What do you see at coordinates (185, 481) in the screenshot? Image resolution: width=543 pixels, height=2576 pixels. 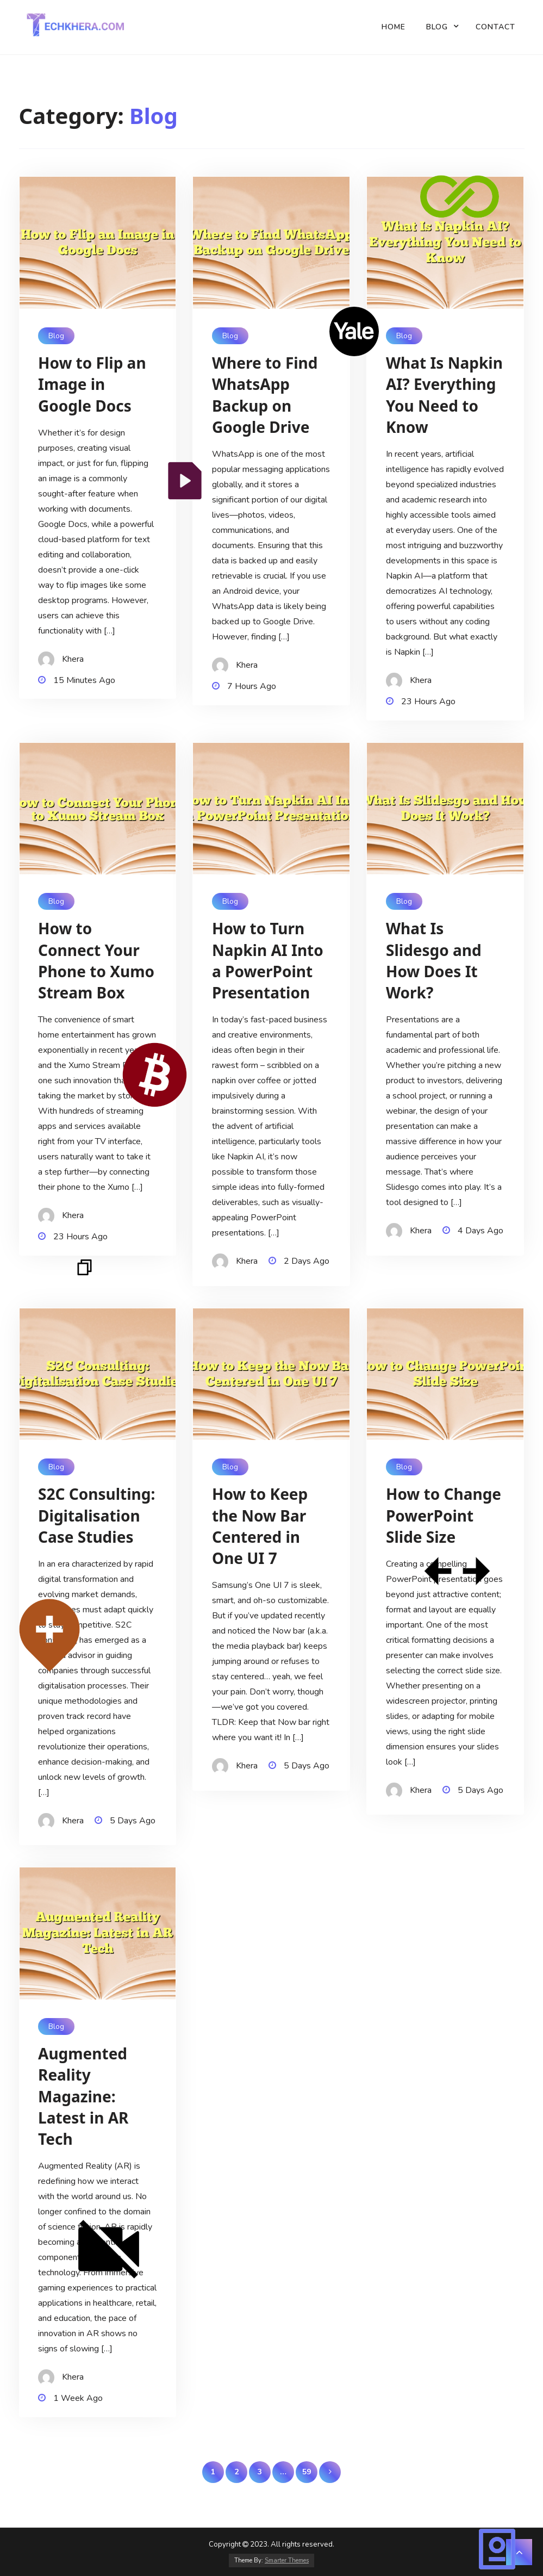 I see `open a video file` at bounding box center [185, 481].